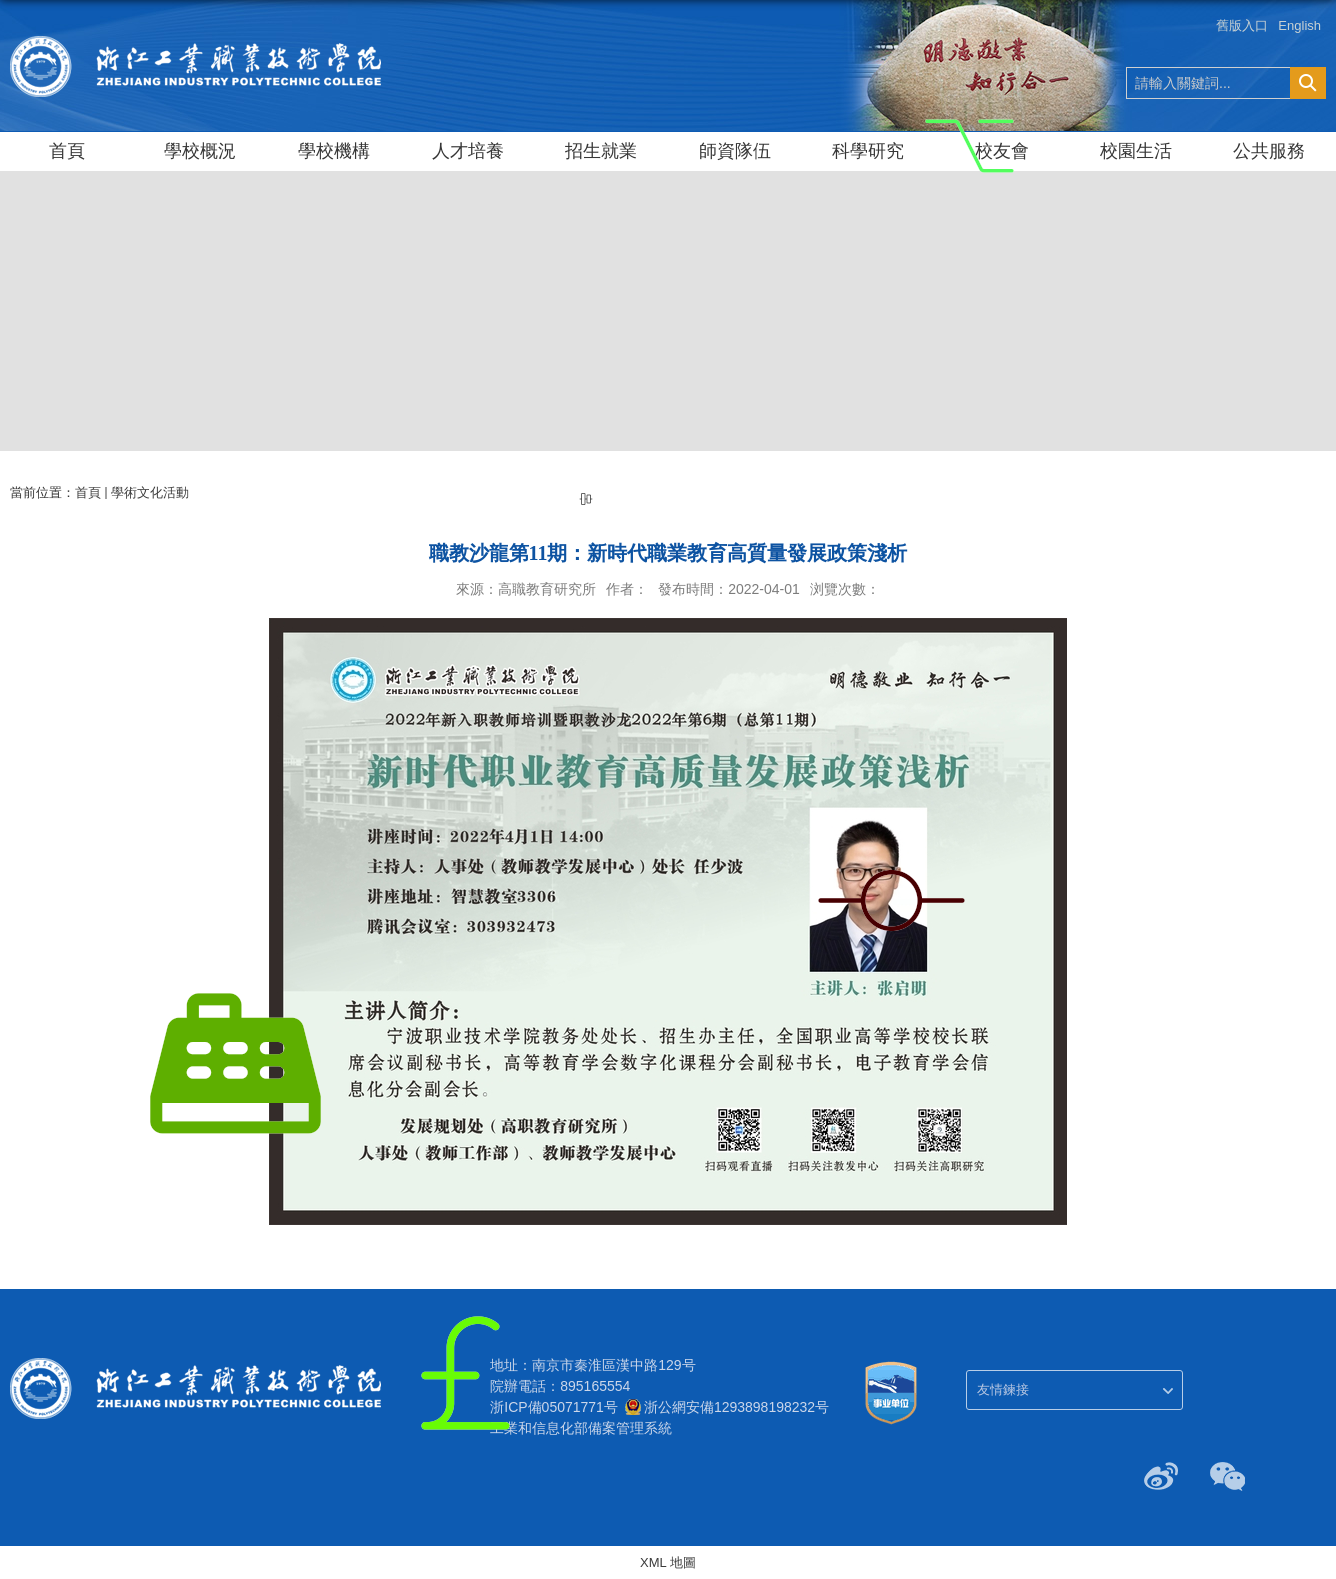  What do you see at coordinates (235, 1072) in the screenshot?
I see `access point of sale system` at bounding box center [235, 1072].